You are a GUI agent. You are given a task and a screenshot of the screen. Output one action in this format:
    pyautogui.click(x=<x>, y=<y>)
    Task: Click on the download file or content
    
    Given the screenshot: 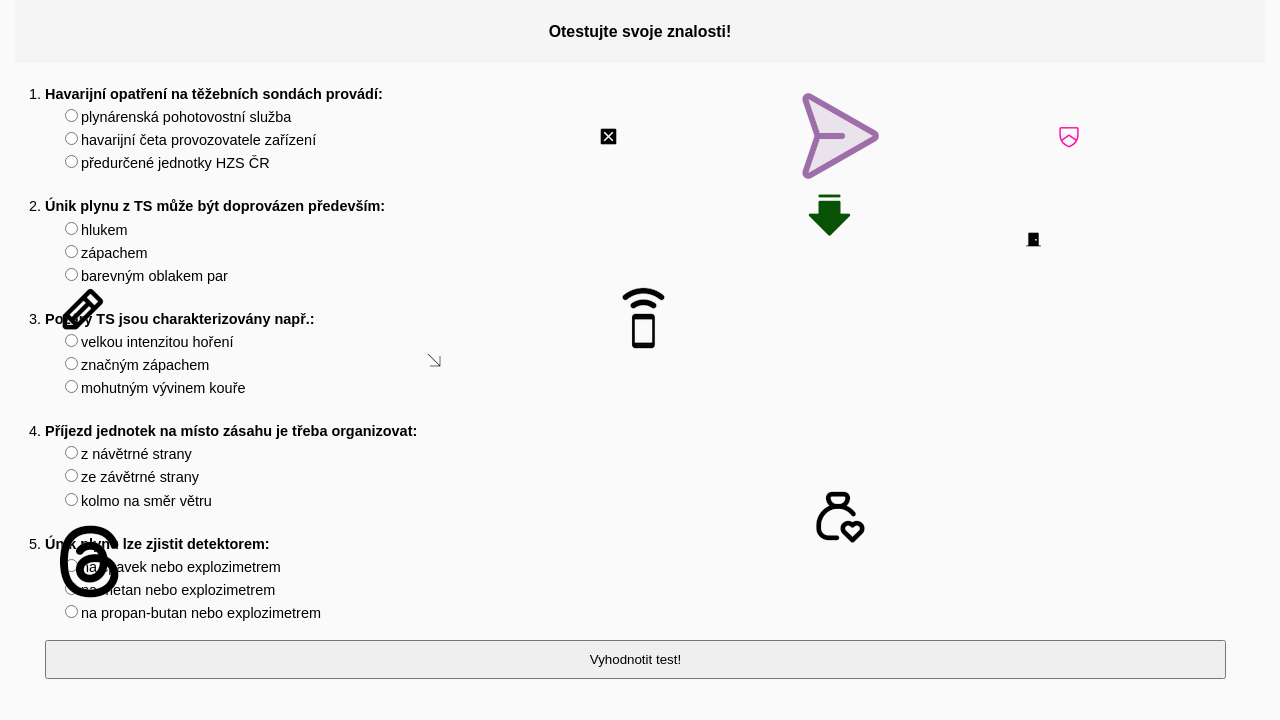 What is the action you would take?
    pyautogui.click(x=829, y=213)
    